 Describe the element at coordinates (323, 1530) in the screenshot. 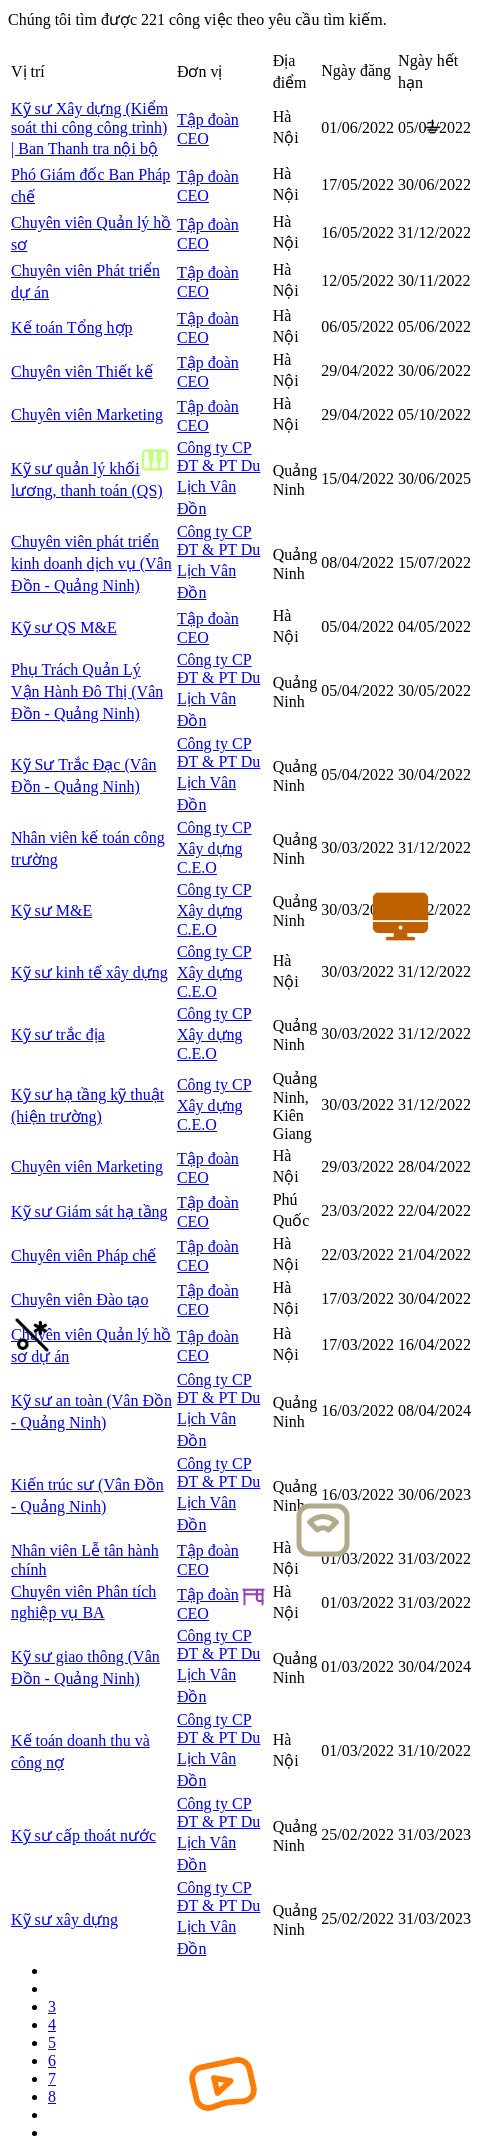

I see `view weight or measurement data` at that location.